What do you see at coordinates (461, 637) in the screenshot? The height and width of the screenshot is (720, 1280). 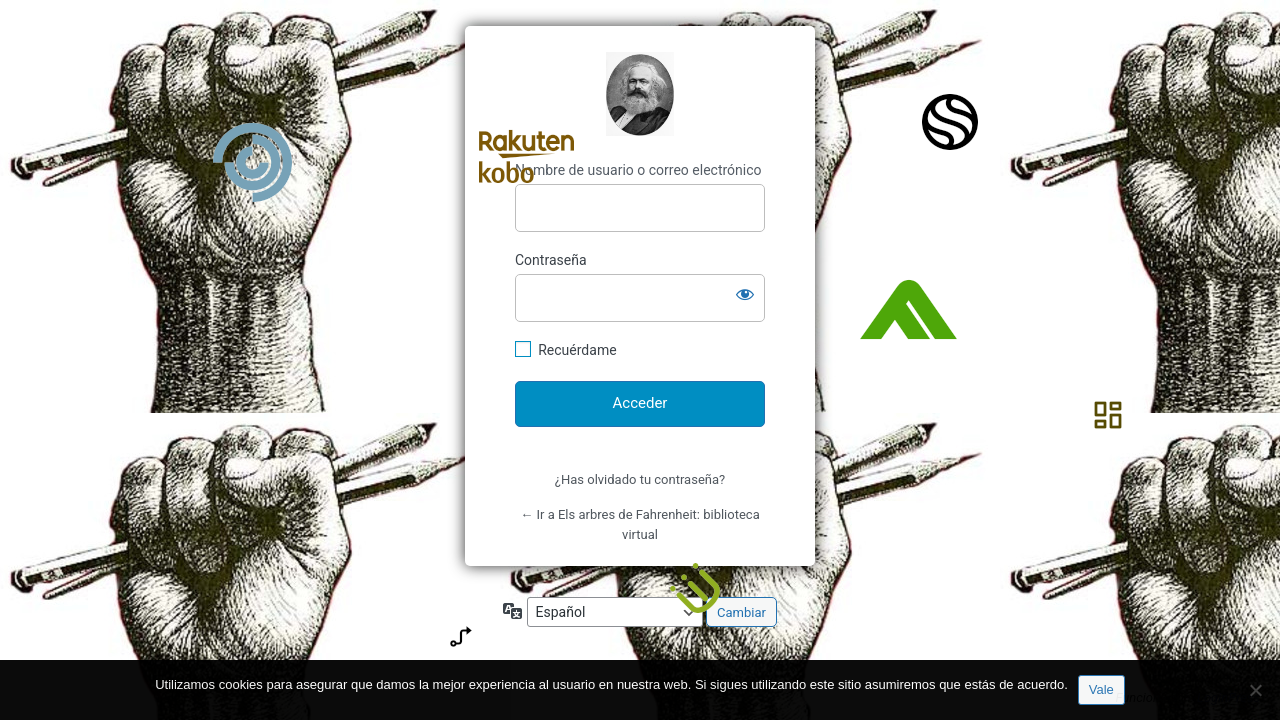 I see `get directions or navigation guidance` at bounding box center [461, 637].